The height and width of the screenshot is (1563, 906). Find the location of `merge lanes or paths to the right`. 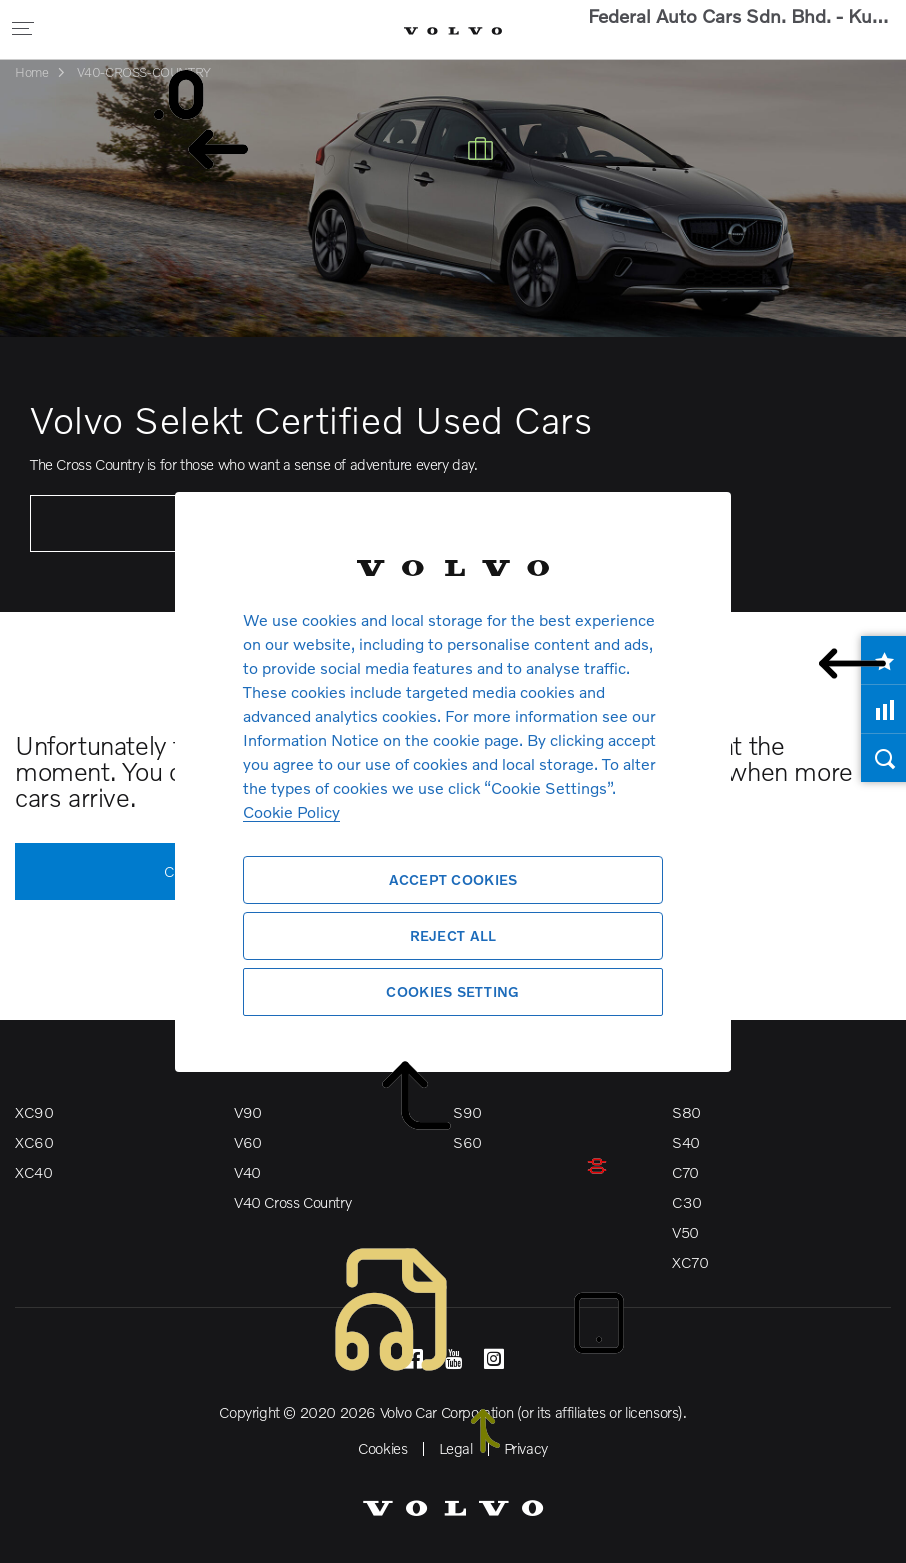

merge lanes or paths to the right is located at coordinates (483, 1431).